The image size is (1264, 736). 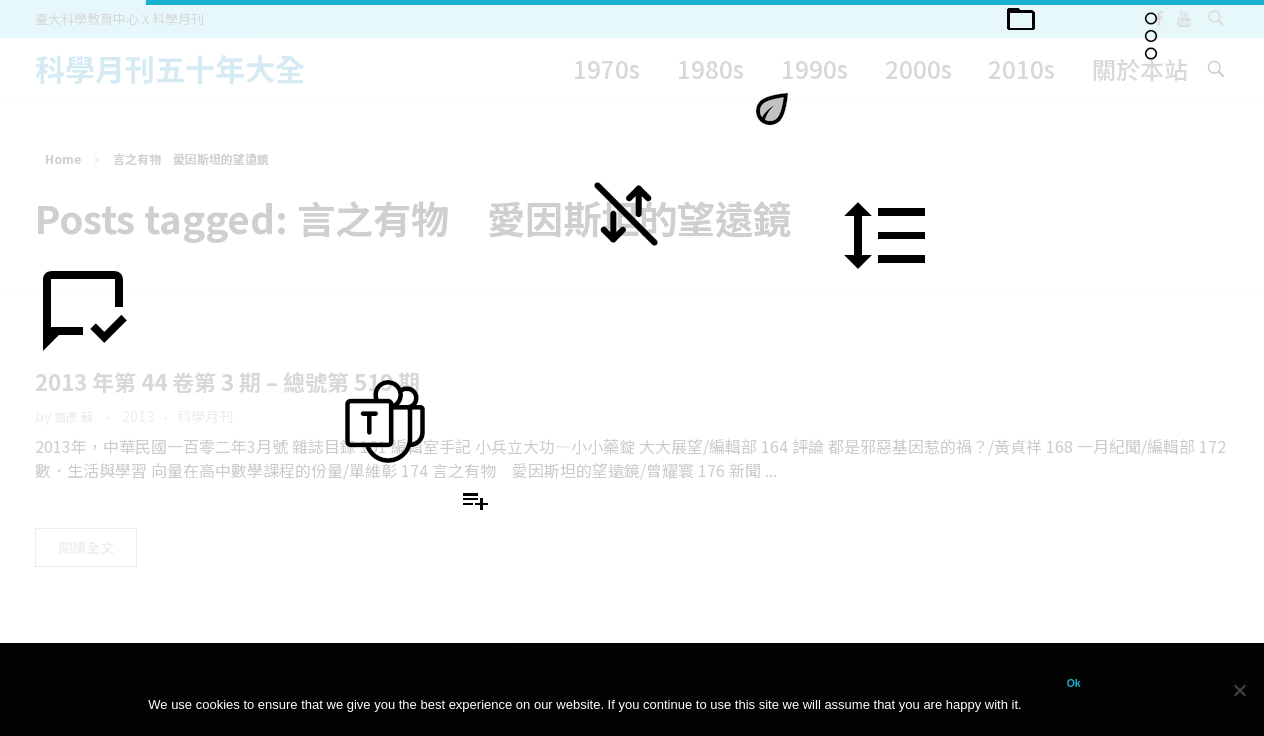 What do you see at coordinates (475, 500) in the screenshot?
I see `add a new item to your playlist` at bounding box center [475, 500].